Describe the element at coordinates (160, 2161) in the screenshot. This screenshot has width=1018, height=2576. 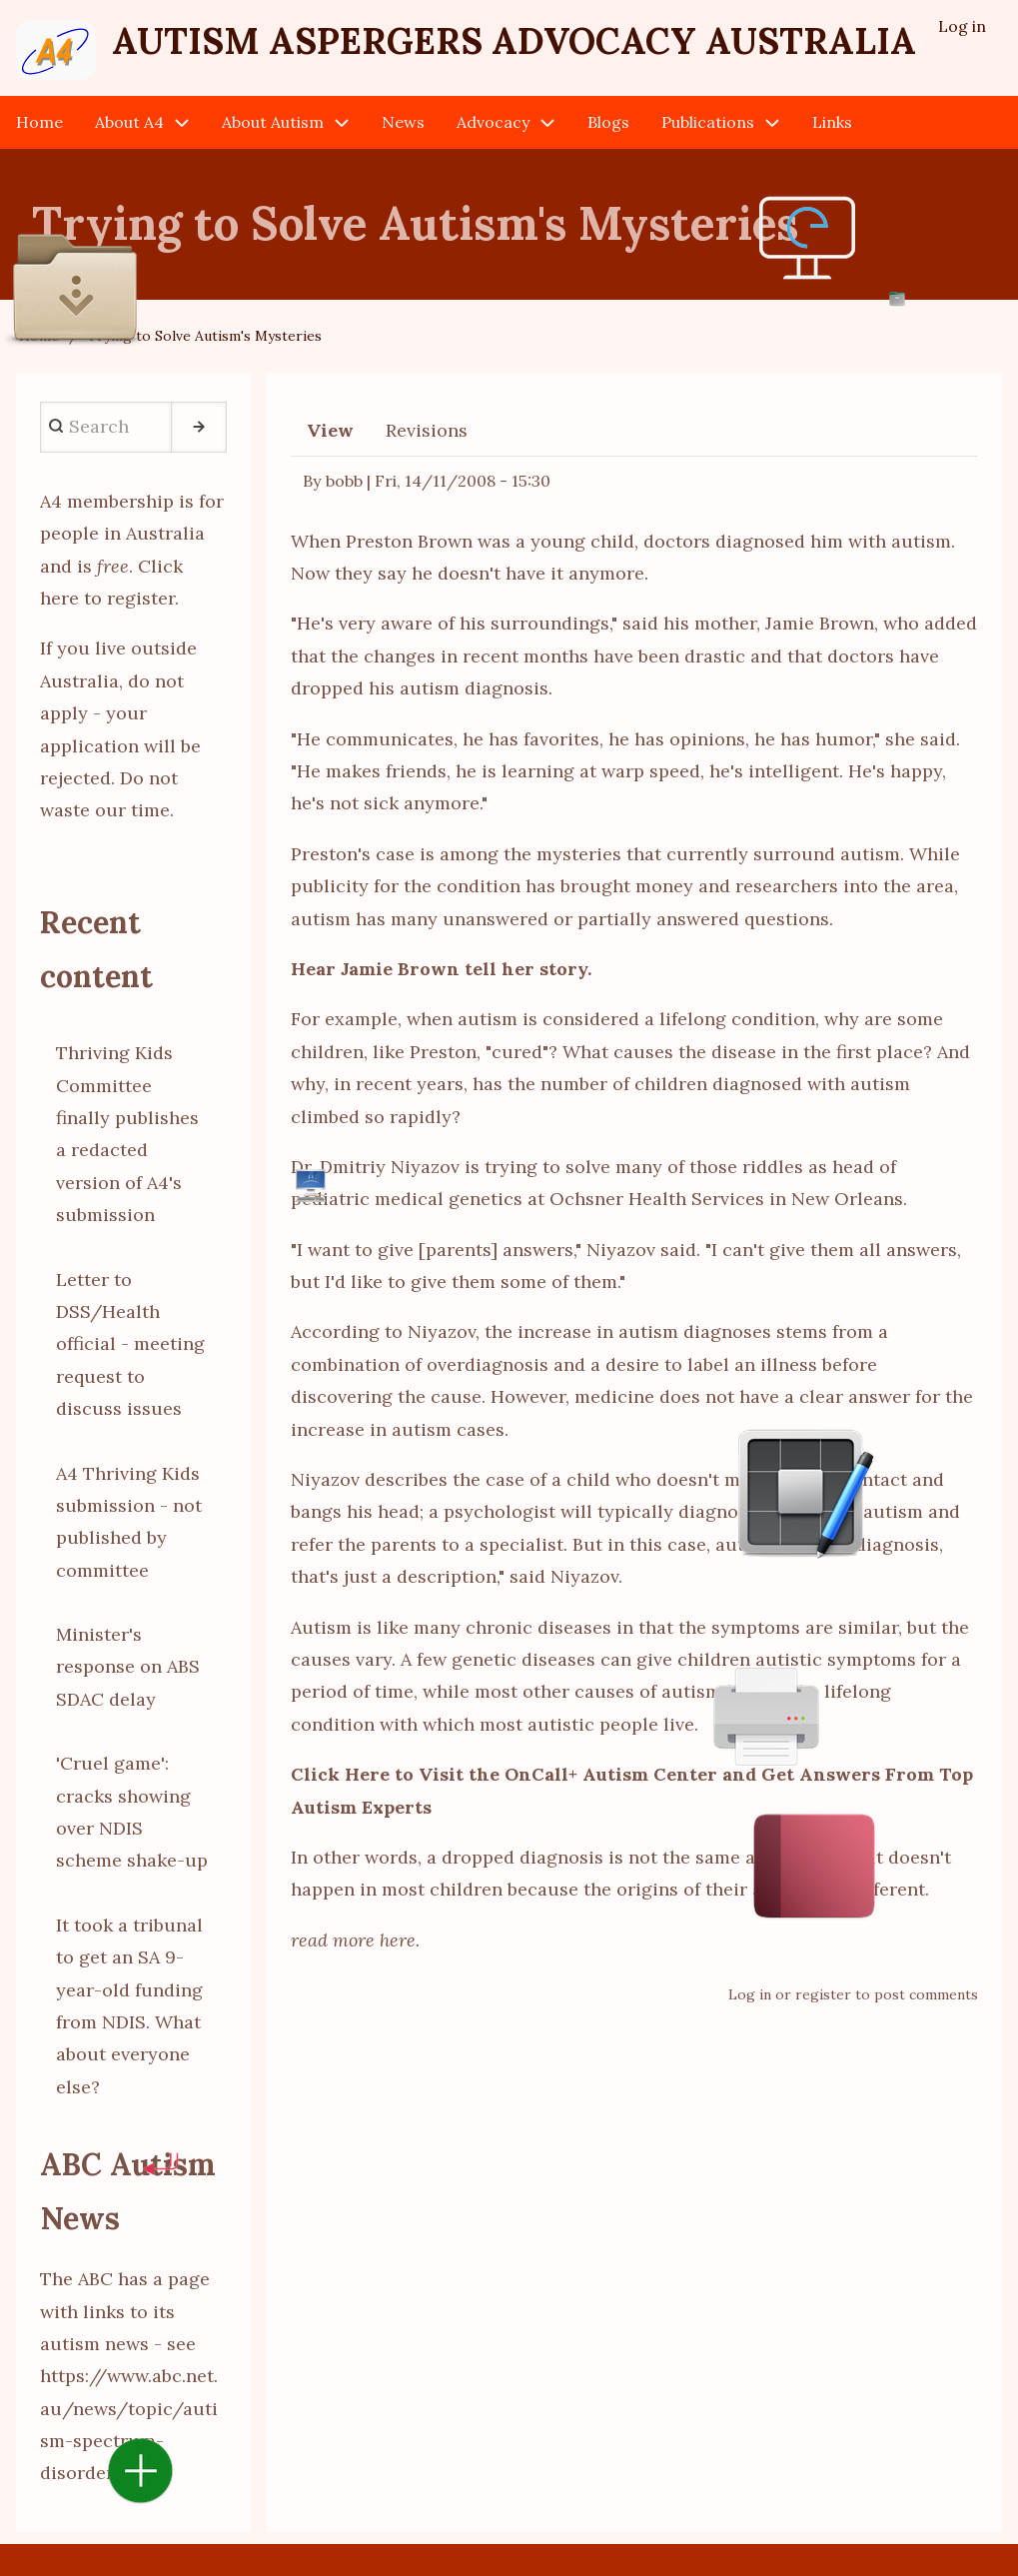
I see `reply to all recipients of an email` at that location.